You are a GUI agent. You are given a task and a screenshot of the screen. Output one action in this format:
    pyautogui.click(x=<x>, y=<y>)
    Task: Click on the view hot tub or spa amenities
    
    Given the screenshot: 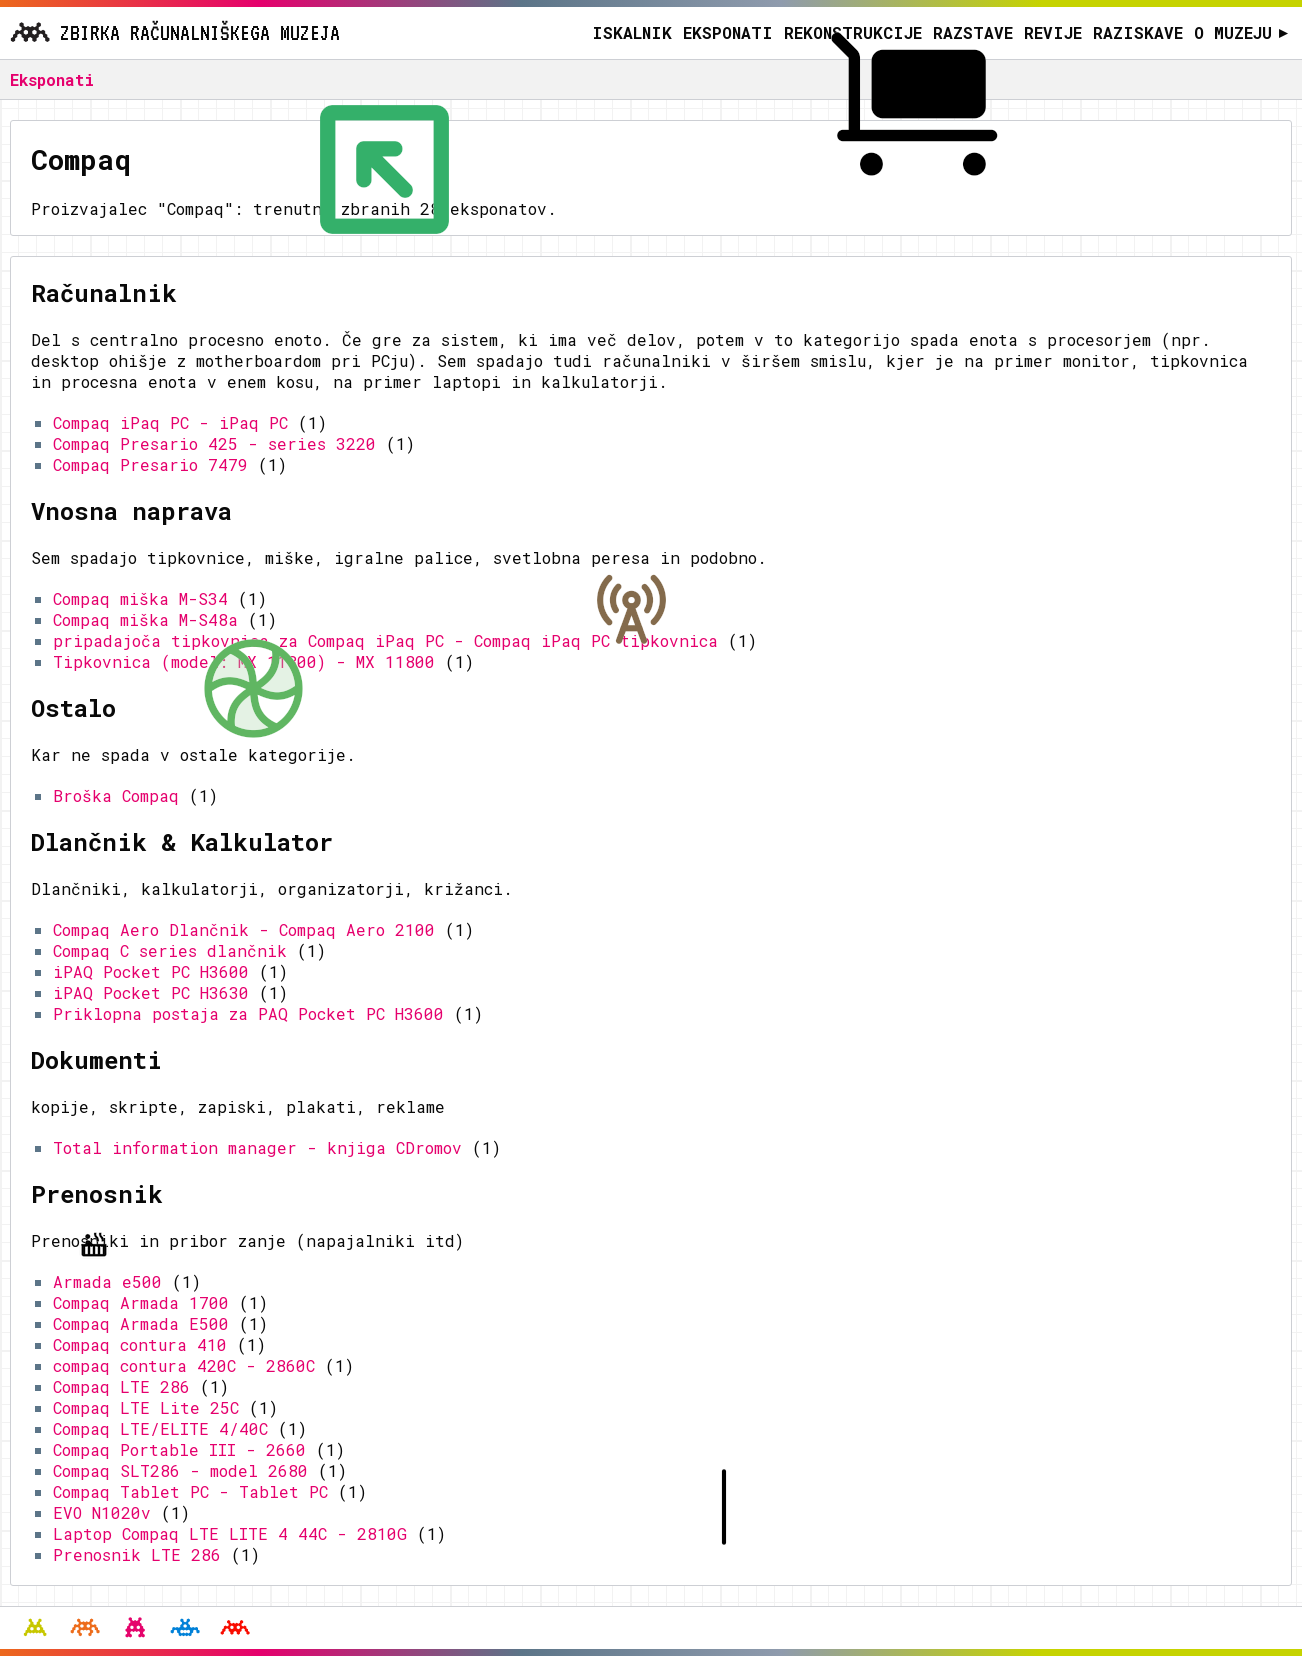 What is the action you would take?
    pyautogui.click(x=94, y=1244)
    